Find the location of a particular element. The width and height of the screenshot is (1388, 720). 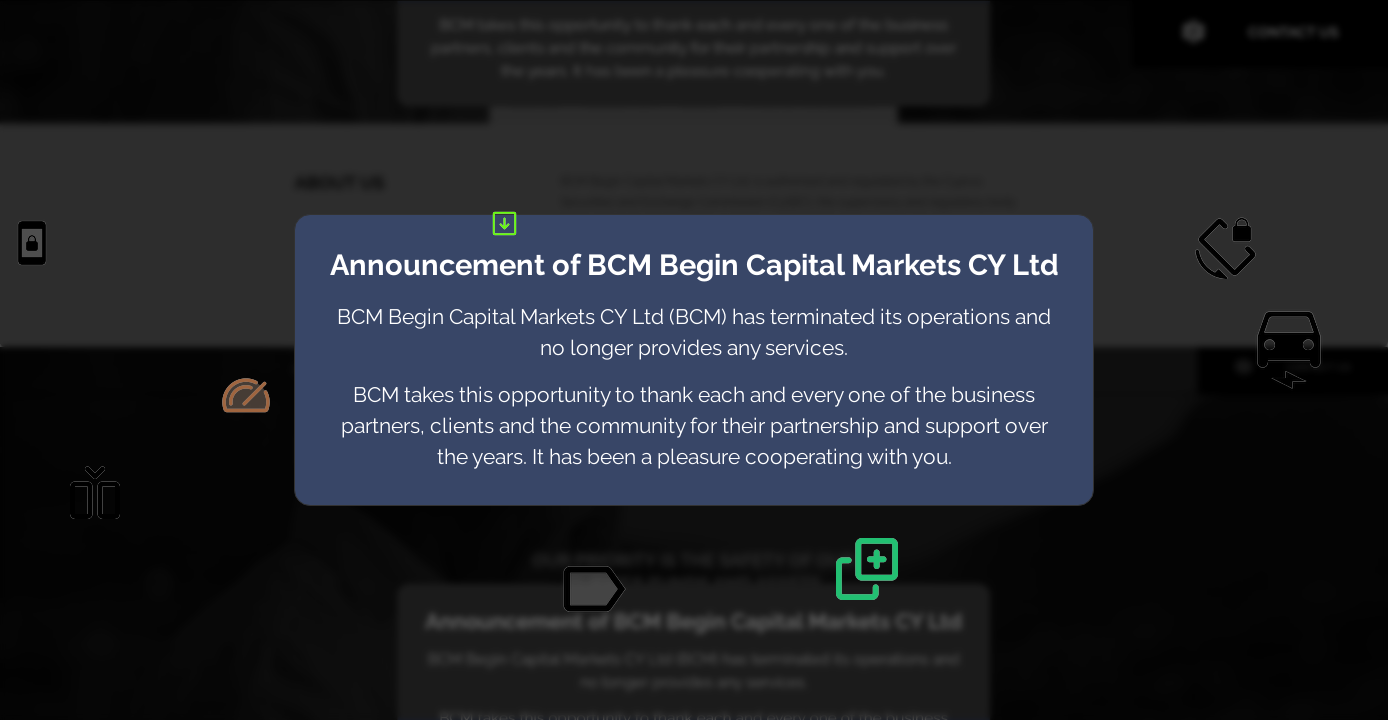

download file or content is located at coordinates (504, 223).